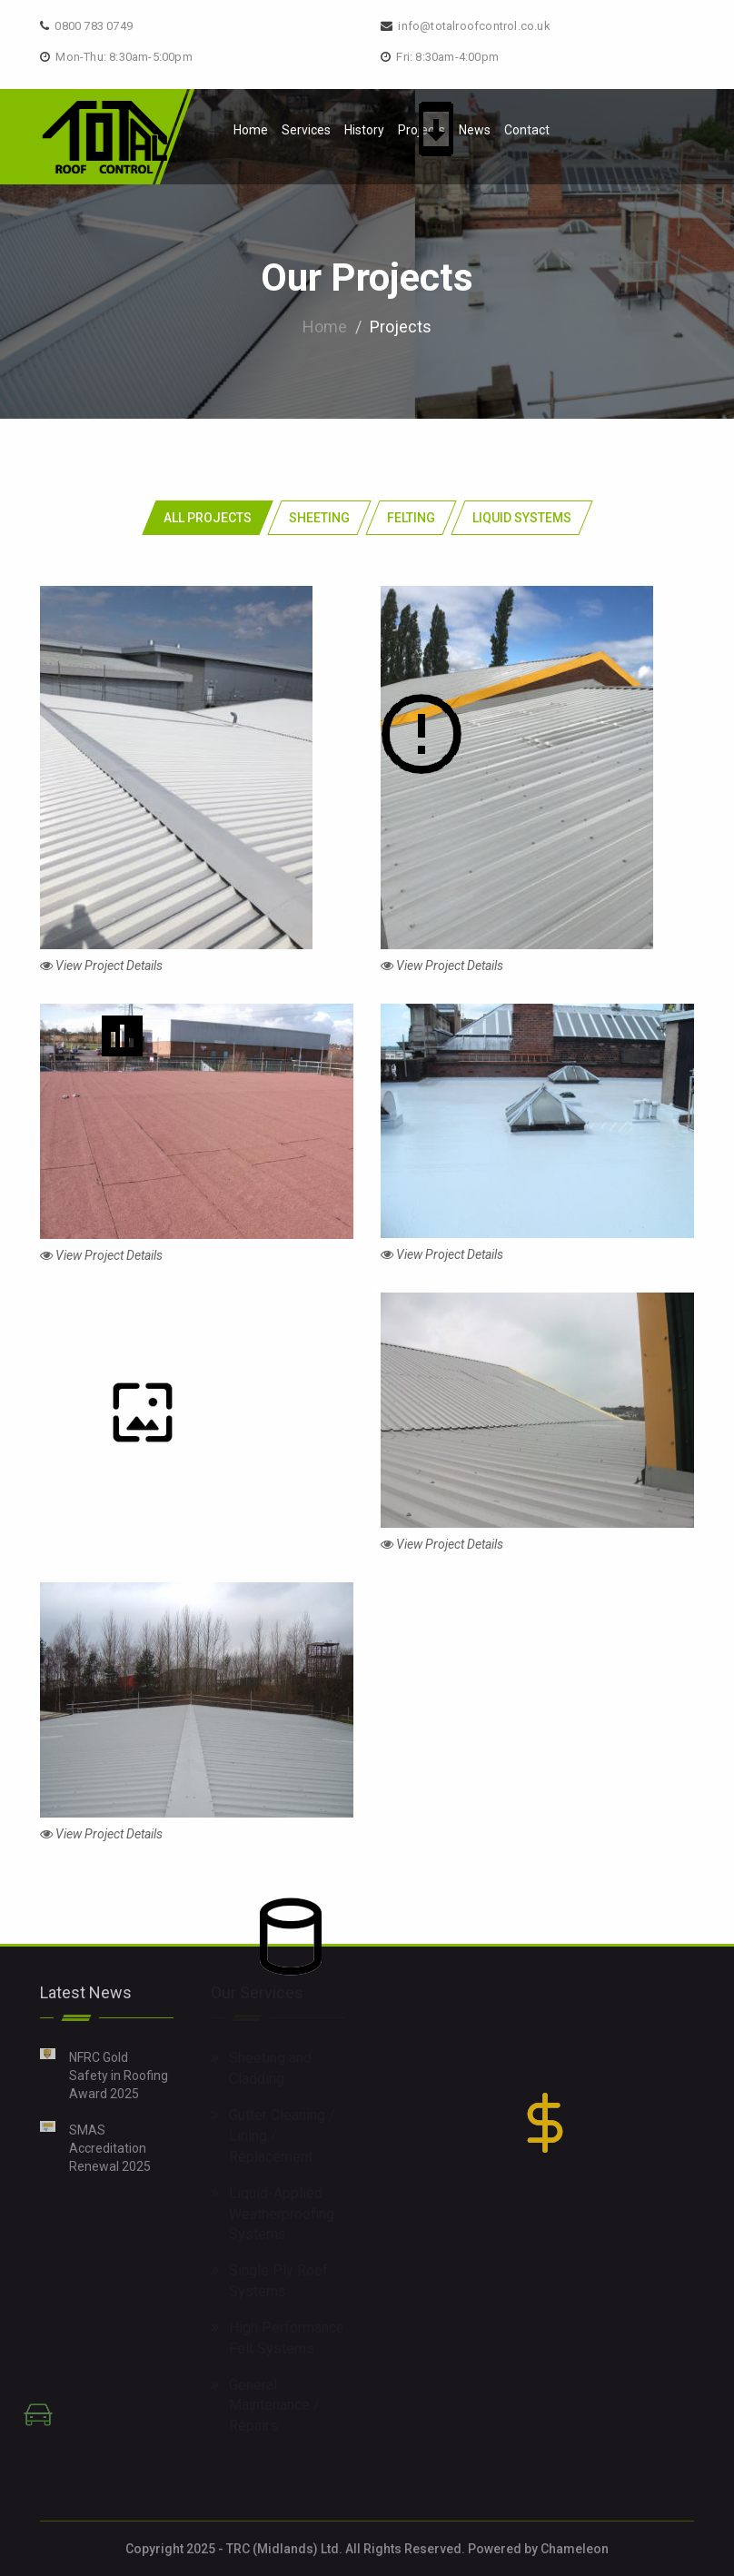 The width and height of the screenshot is (734, 2576). I want to click on indicates an error or problem has occurred, so click(422, 734).